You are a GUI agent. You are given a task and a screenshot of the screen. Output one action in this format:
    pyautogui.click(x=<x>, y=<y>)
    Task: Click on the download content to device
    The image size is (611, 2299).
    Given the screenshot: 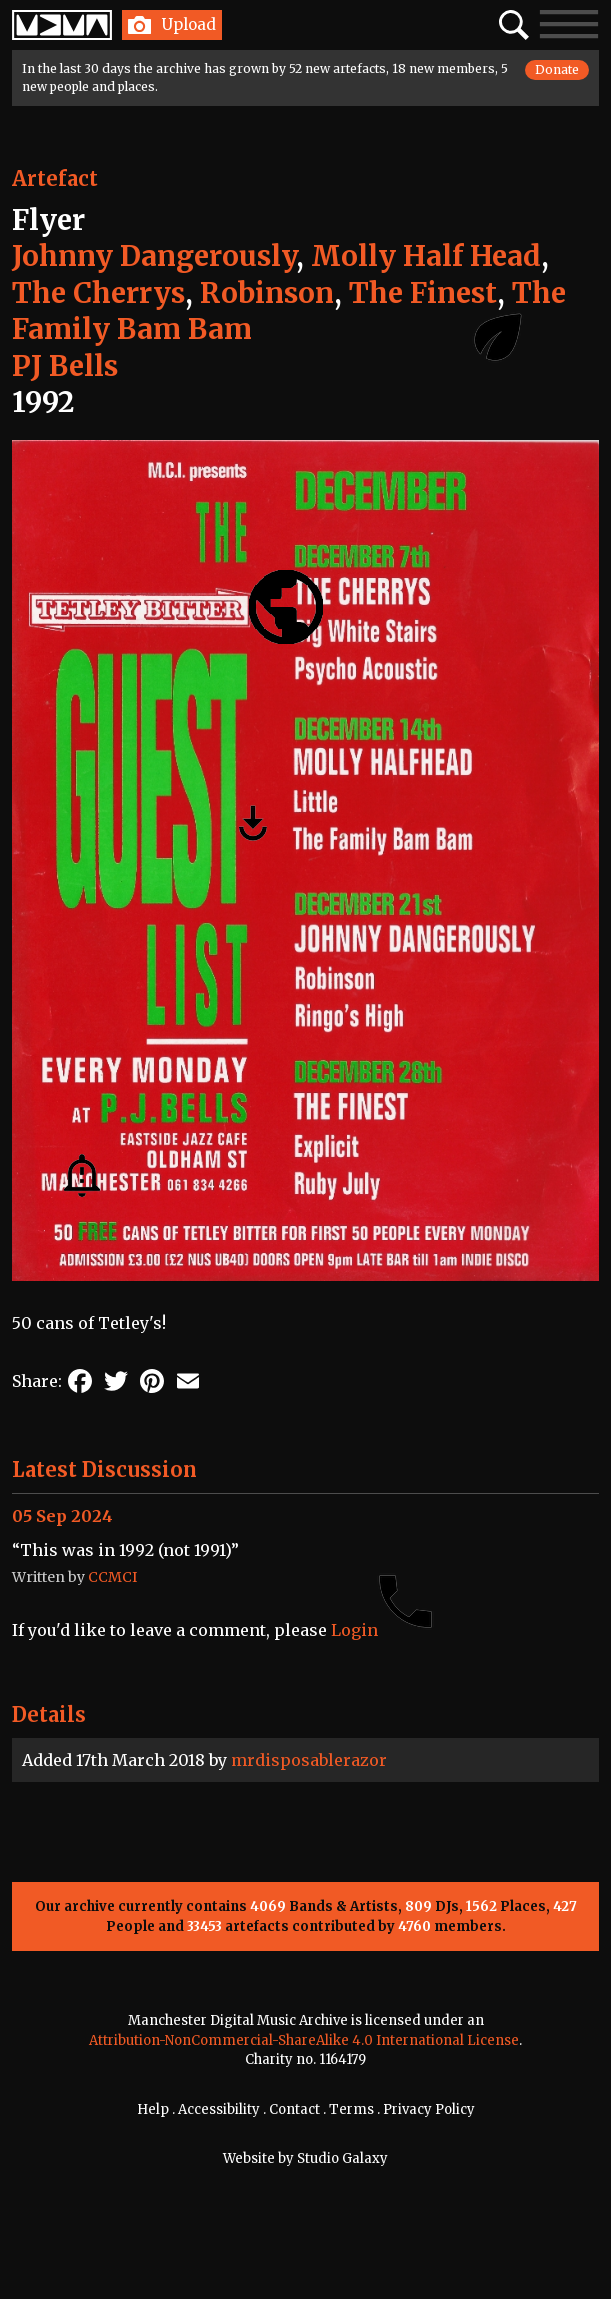 What is the action you would take?
    pyautogui.click(x=253, y=822)
    